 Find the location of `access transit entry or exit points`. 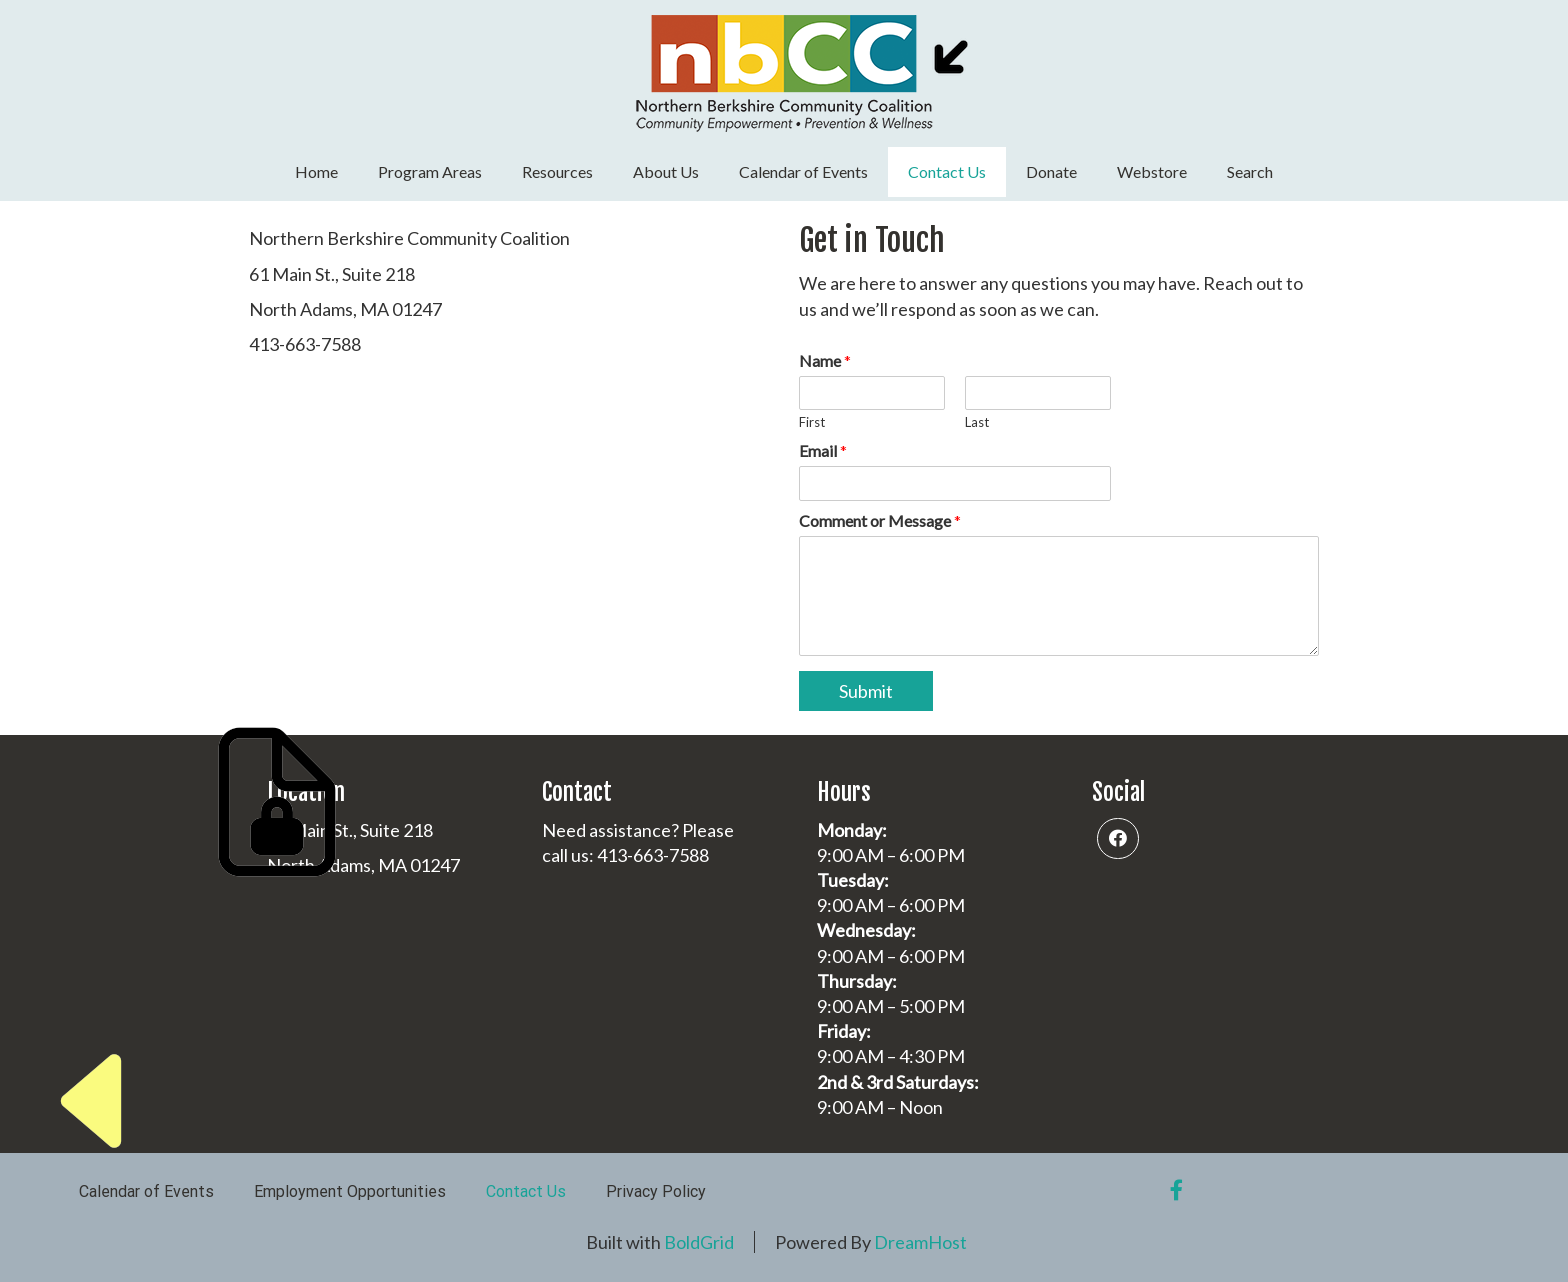

access transit entry or exit points is located at coordinates (952, 56).